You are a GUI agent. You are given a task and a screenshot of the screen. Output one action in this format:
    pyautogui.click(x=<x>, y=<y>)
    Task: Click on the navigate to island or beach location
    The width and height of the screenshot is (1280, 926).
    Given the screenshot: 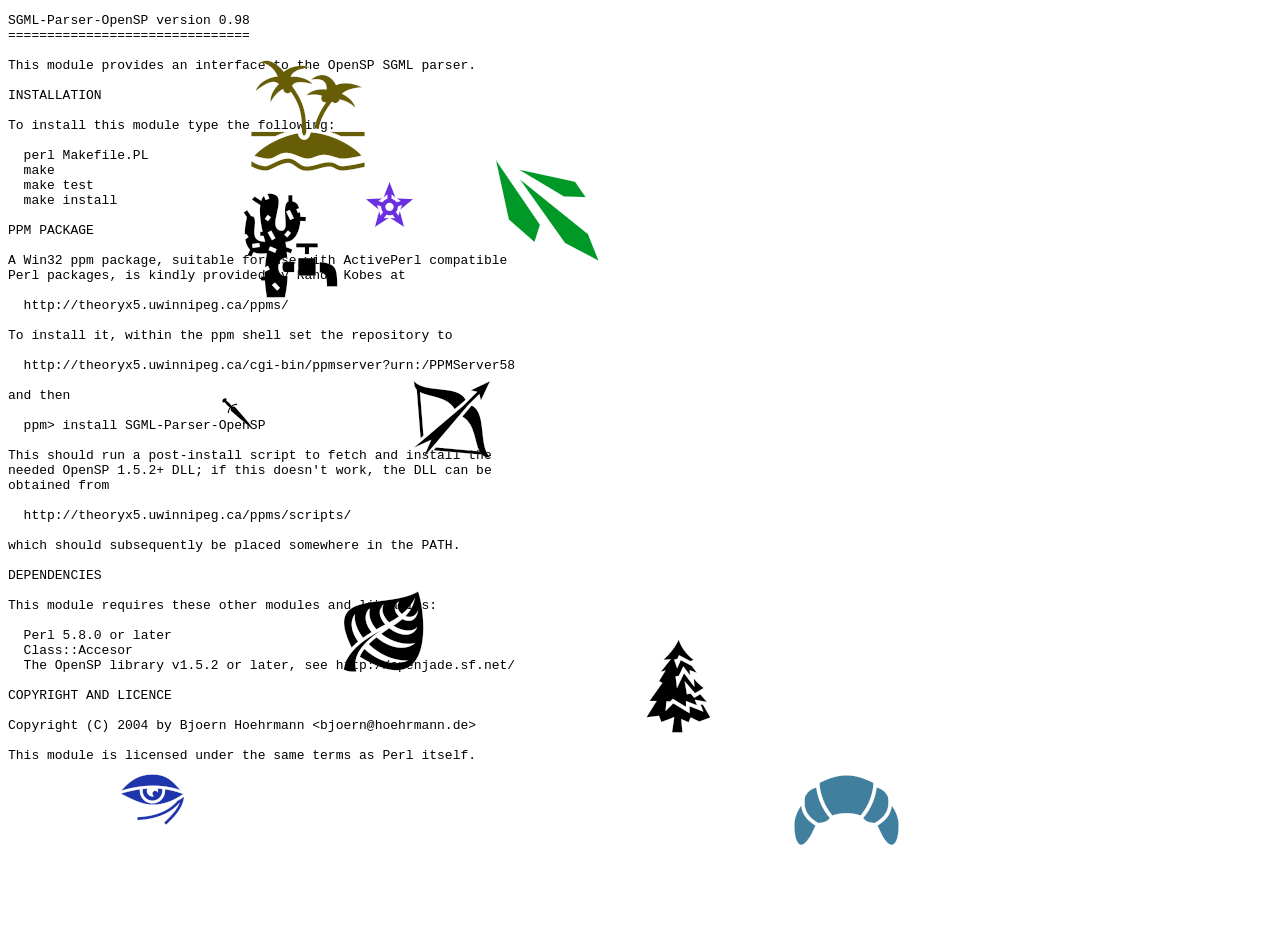 What is the action you would take?
    pyautogui.click(x=308, y=115)
    